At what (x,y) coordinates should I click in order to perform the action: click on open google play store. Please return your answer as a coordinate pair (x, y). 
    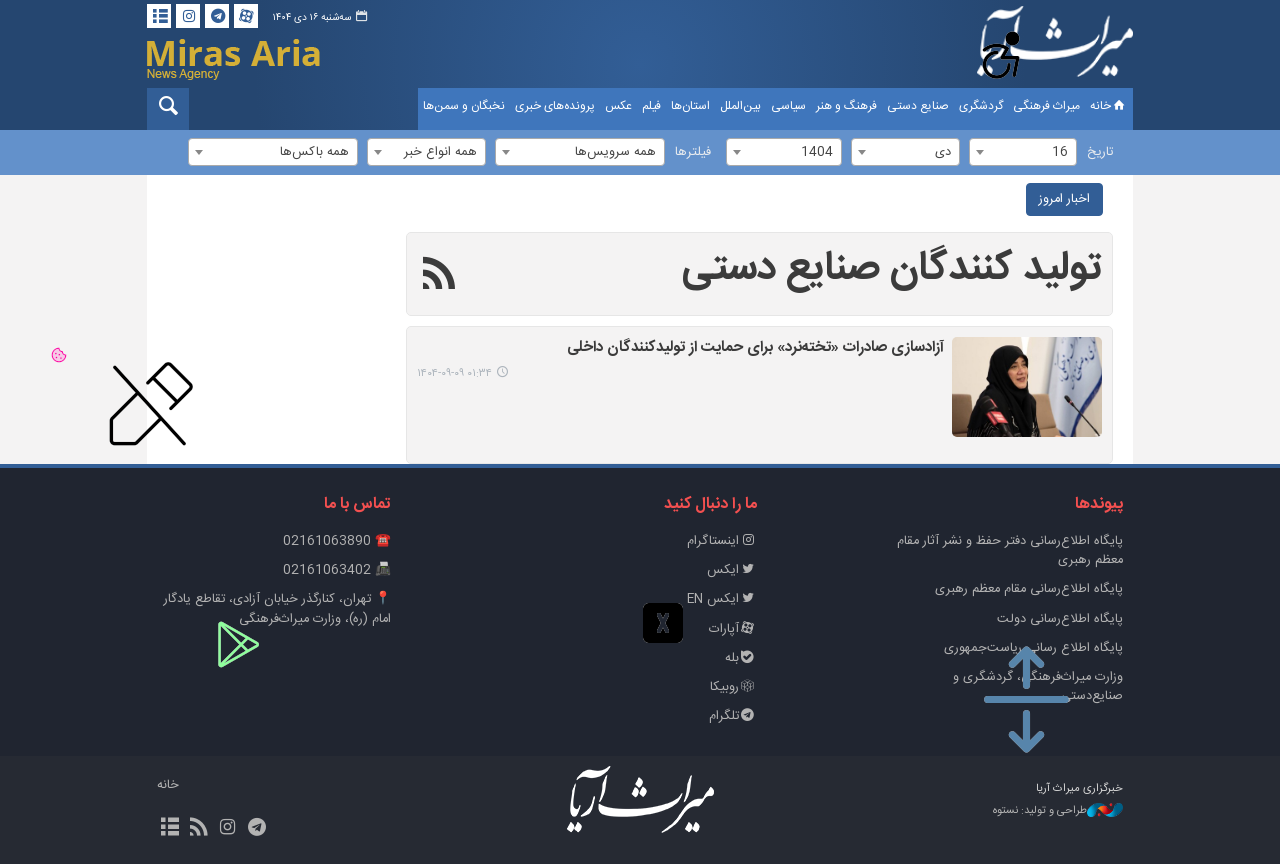
    Looking at the image, I should click on (234, 644).